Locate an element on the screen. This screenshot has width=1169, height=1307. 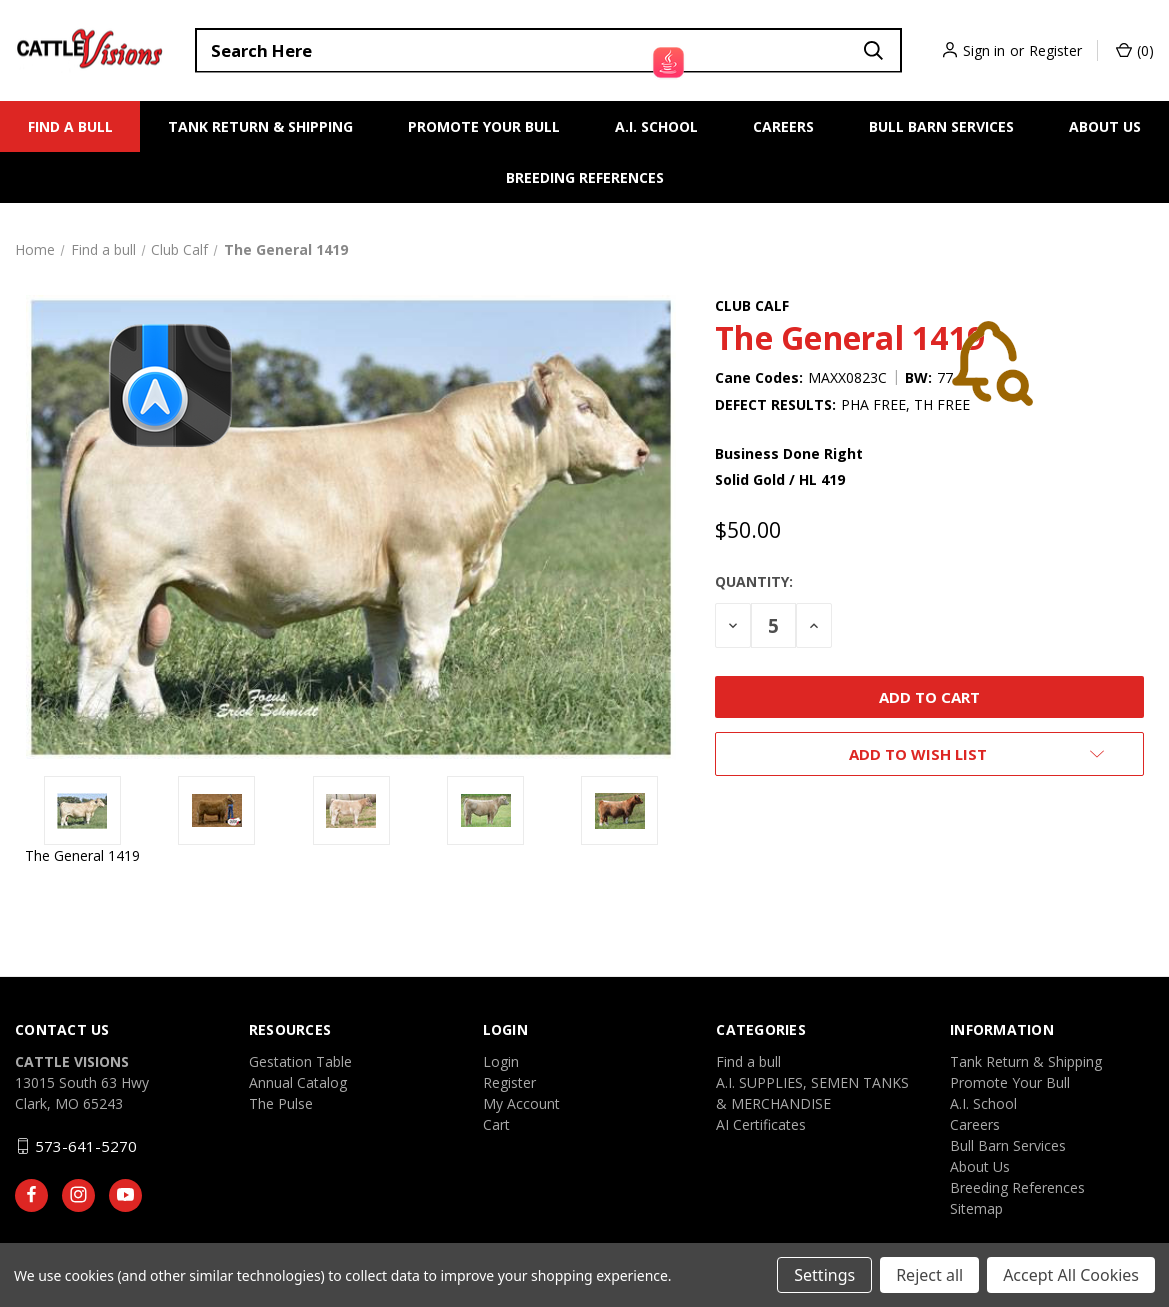
open apple maps is located at coordinates (170, 385).